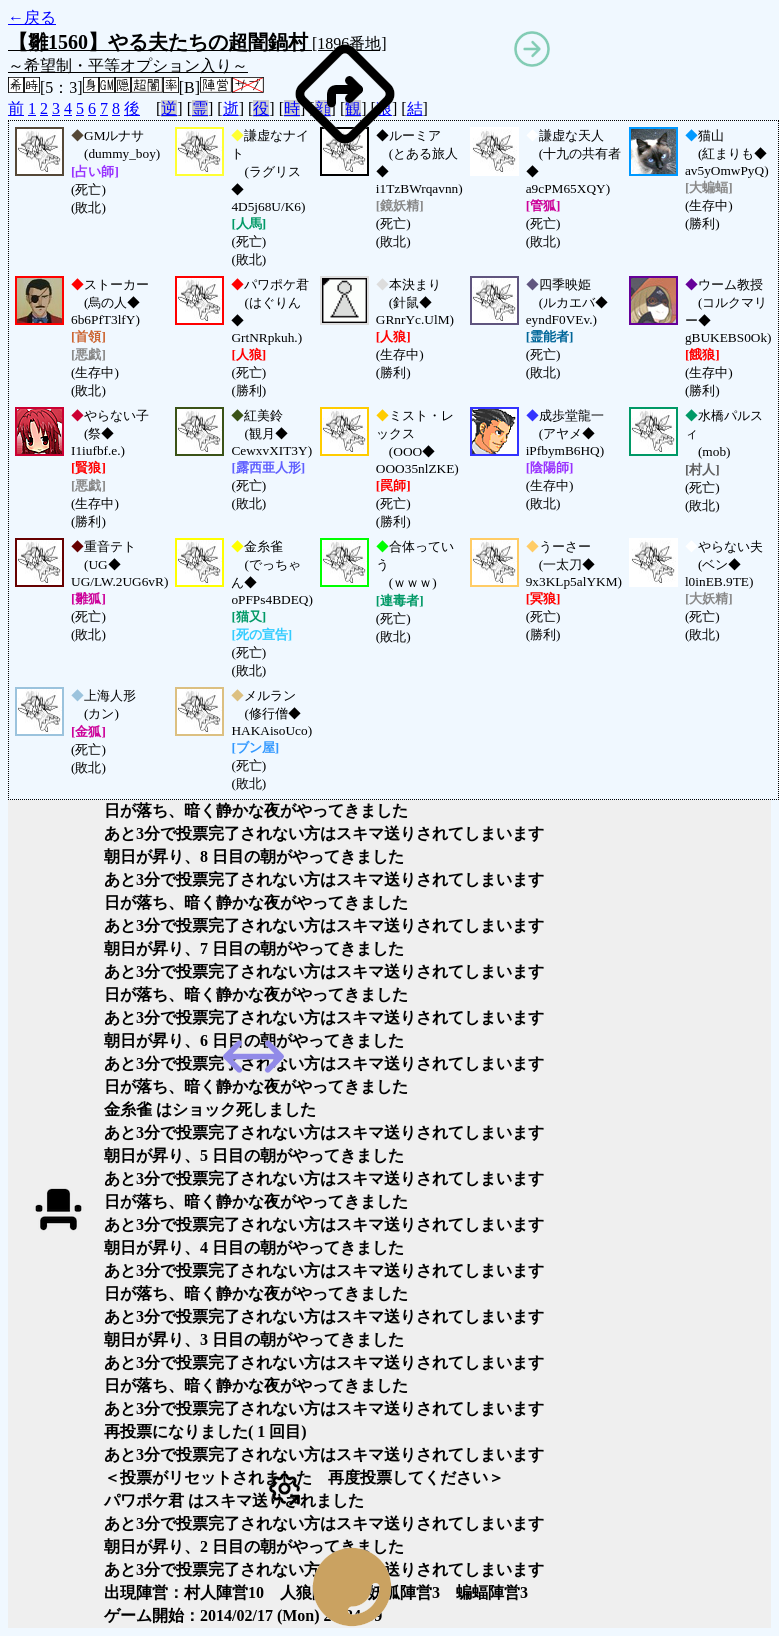 The image size is (779, 1636). What do you see at coordinates (345, 94) in the screenshot?
I see `indicates upcoming turn or direction change` at bounding box center [345, 94].